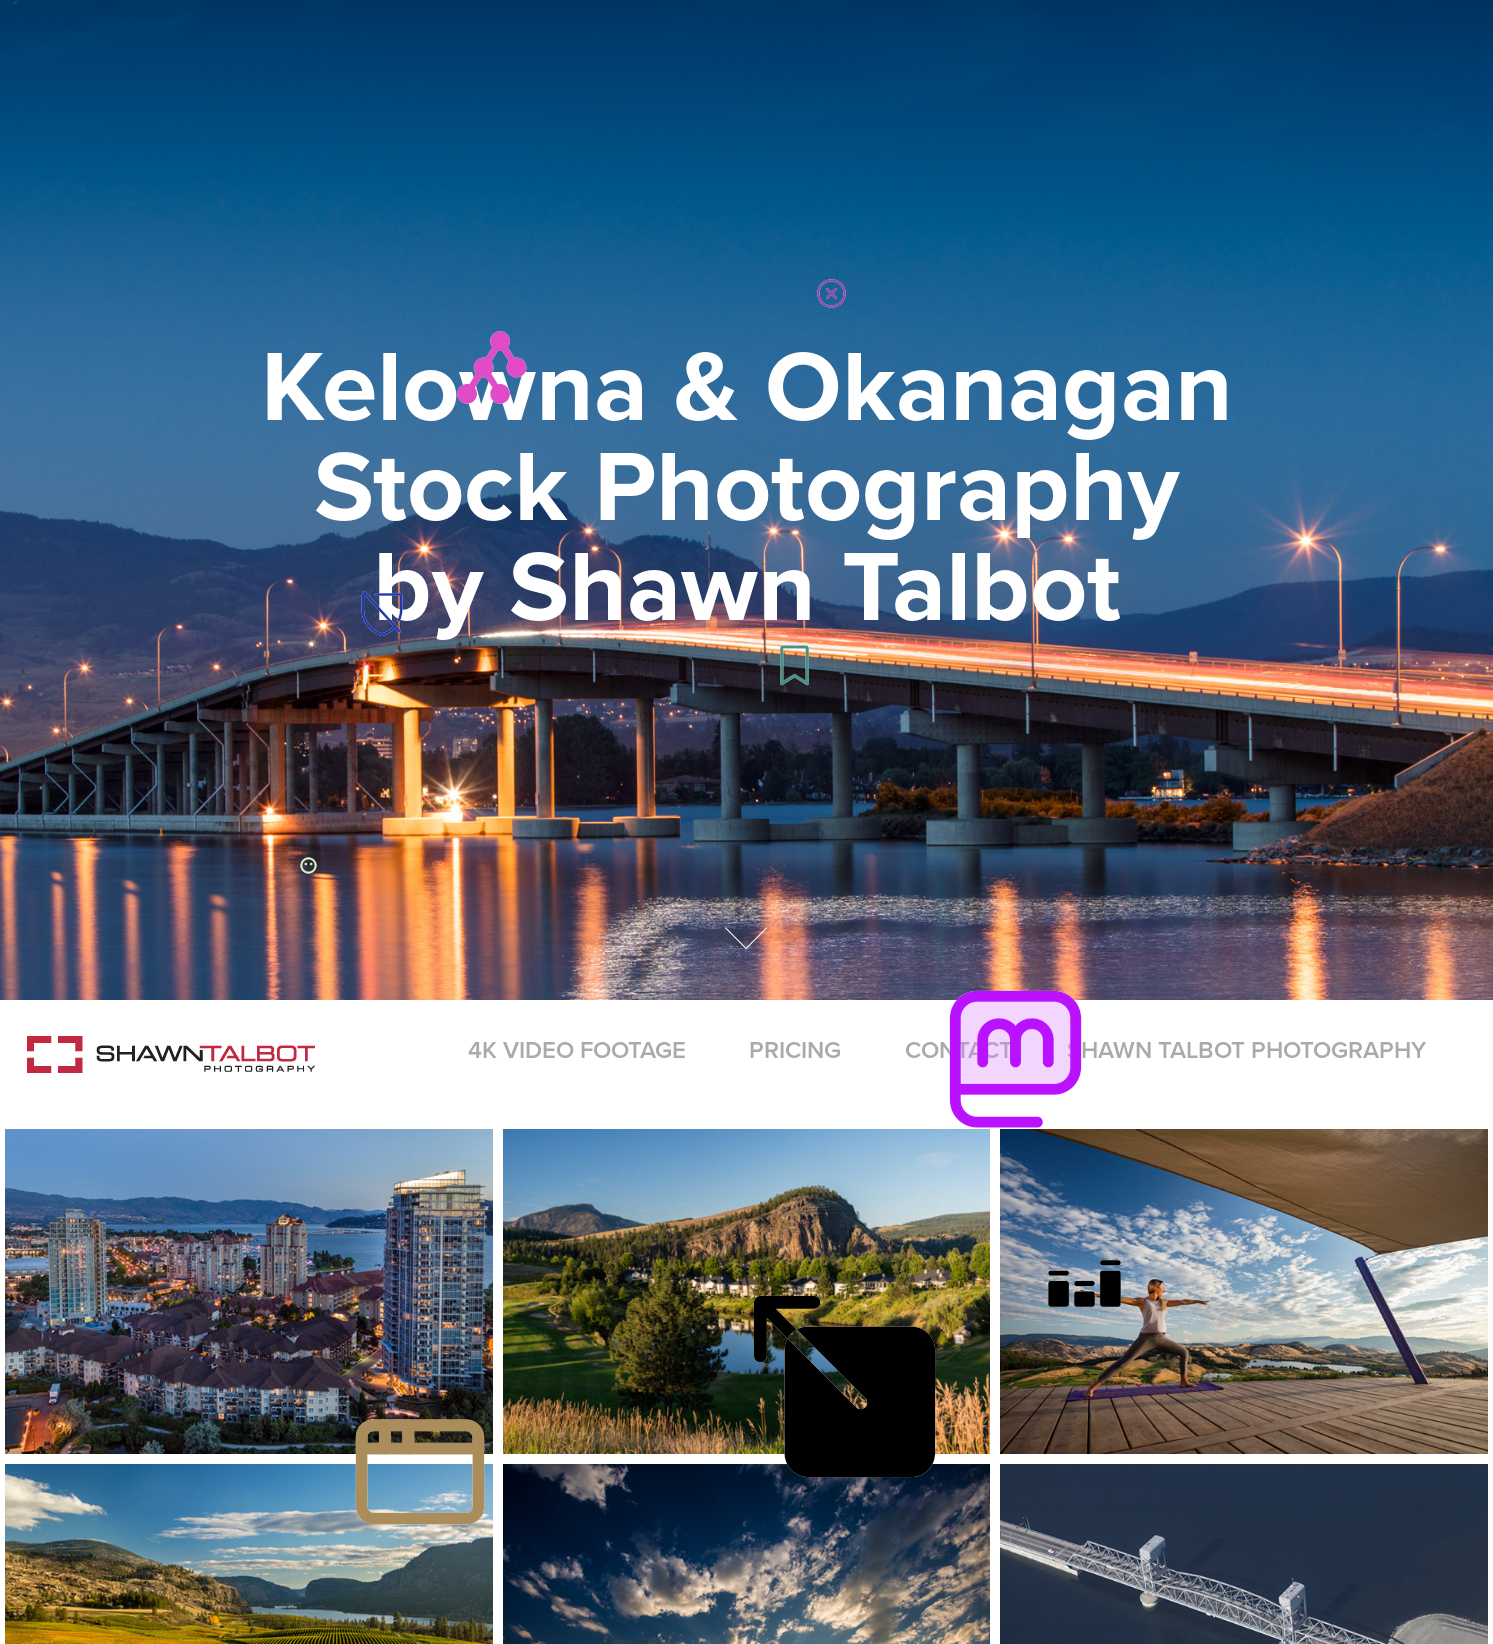 This screenshot has width=1493, height=1644. What do you see at coordinates (420, 1472) in the screenshot?
I see `open a new application window` at bounding box center [420, 1472].